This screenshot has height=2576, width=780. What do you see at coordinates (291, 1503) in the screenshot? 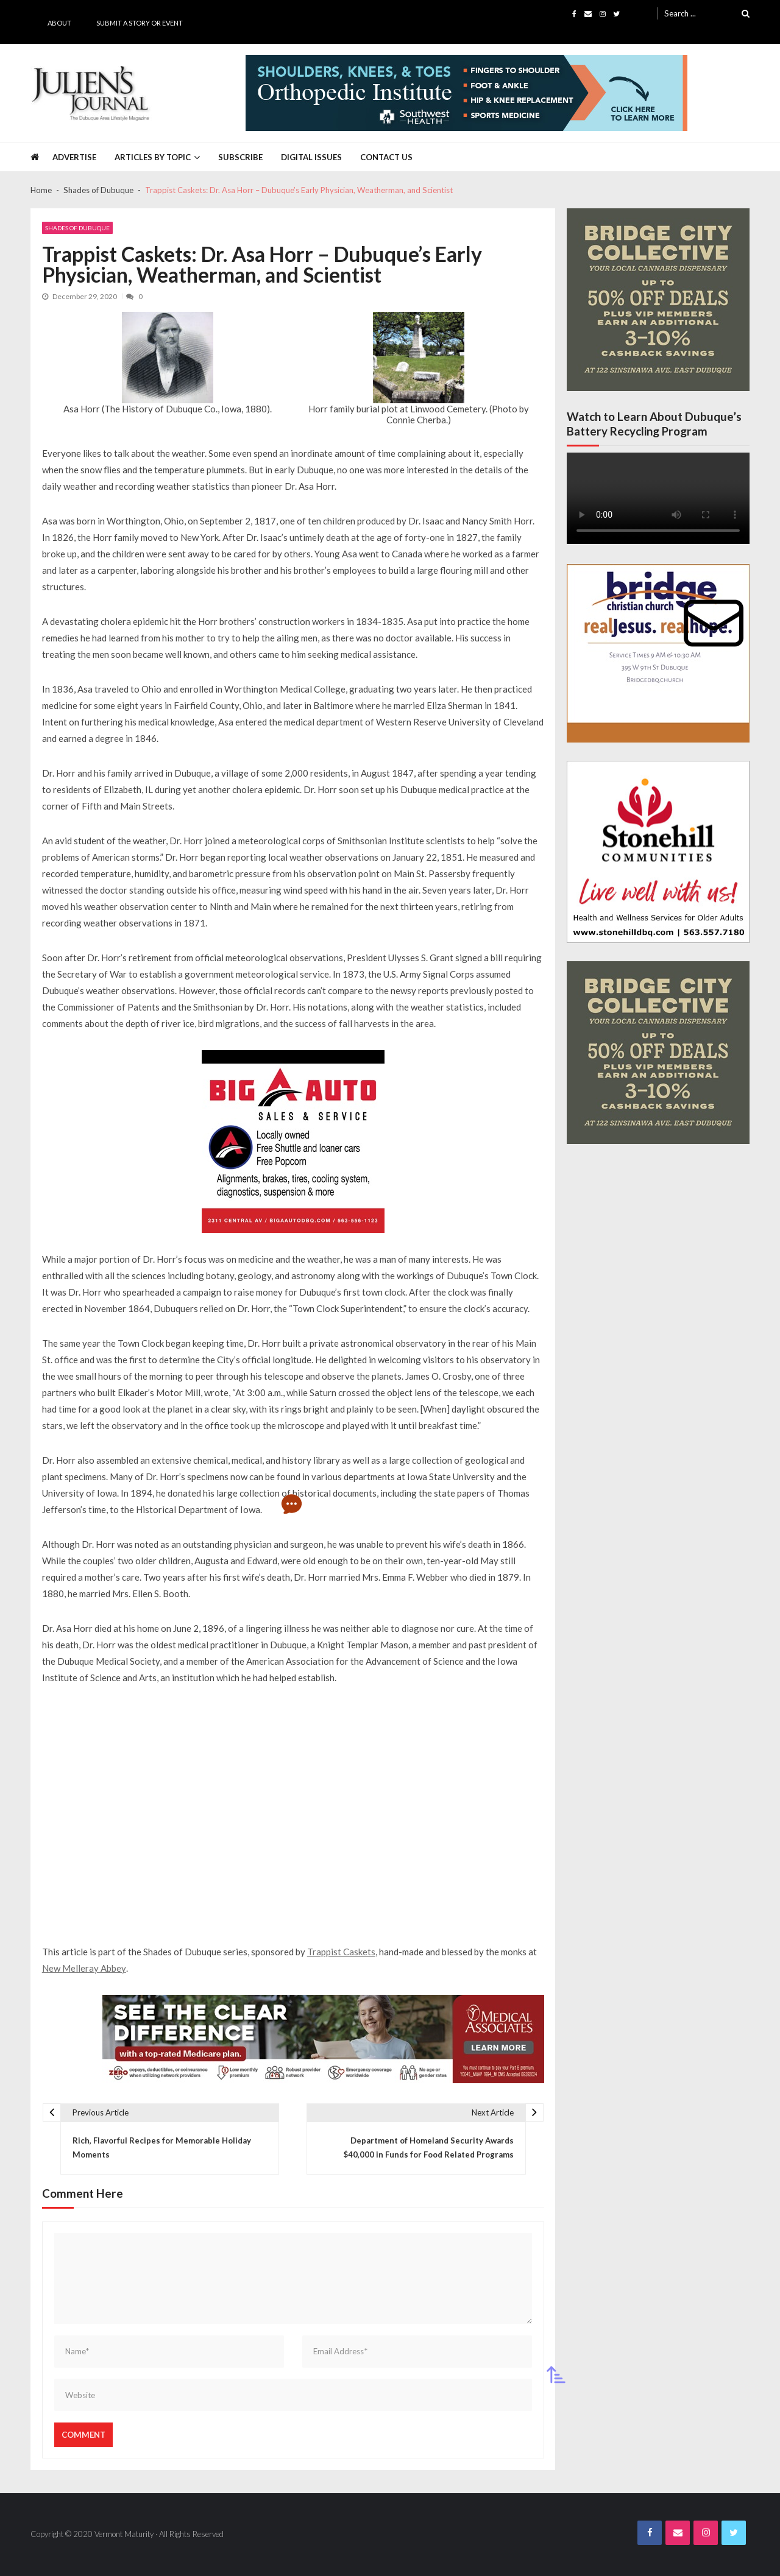
I see `open messaging or chat` at bounding box center [291, 1503].